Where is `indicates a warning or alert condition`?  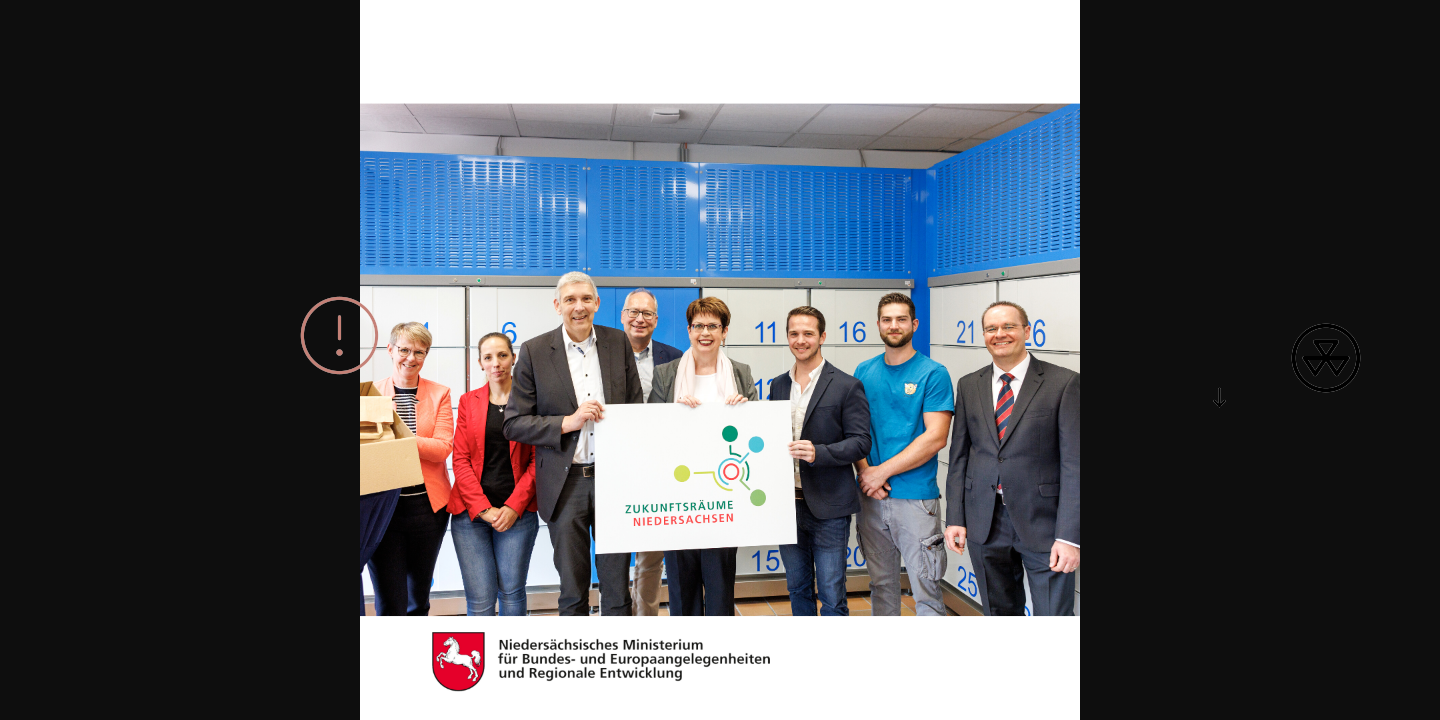 indicates a warning or alert condition is located at coordinates (339, 335).